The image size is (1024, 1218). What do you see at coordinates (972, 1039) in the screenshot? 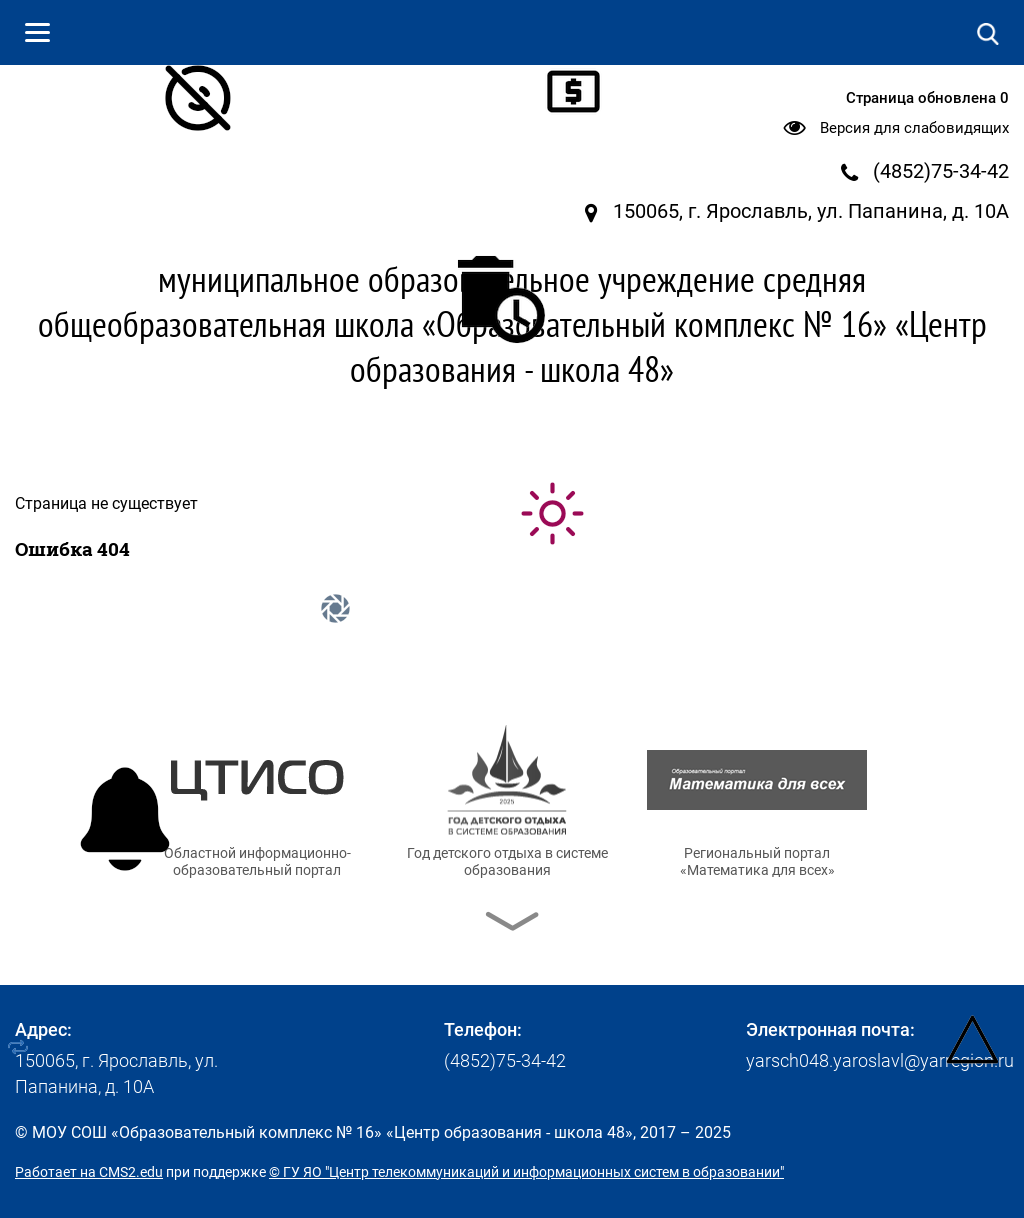
I see `indicates a warning or caution state` at bounding box center [972, 1039].